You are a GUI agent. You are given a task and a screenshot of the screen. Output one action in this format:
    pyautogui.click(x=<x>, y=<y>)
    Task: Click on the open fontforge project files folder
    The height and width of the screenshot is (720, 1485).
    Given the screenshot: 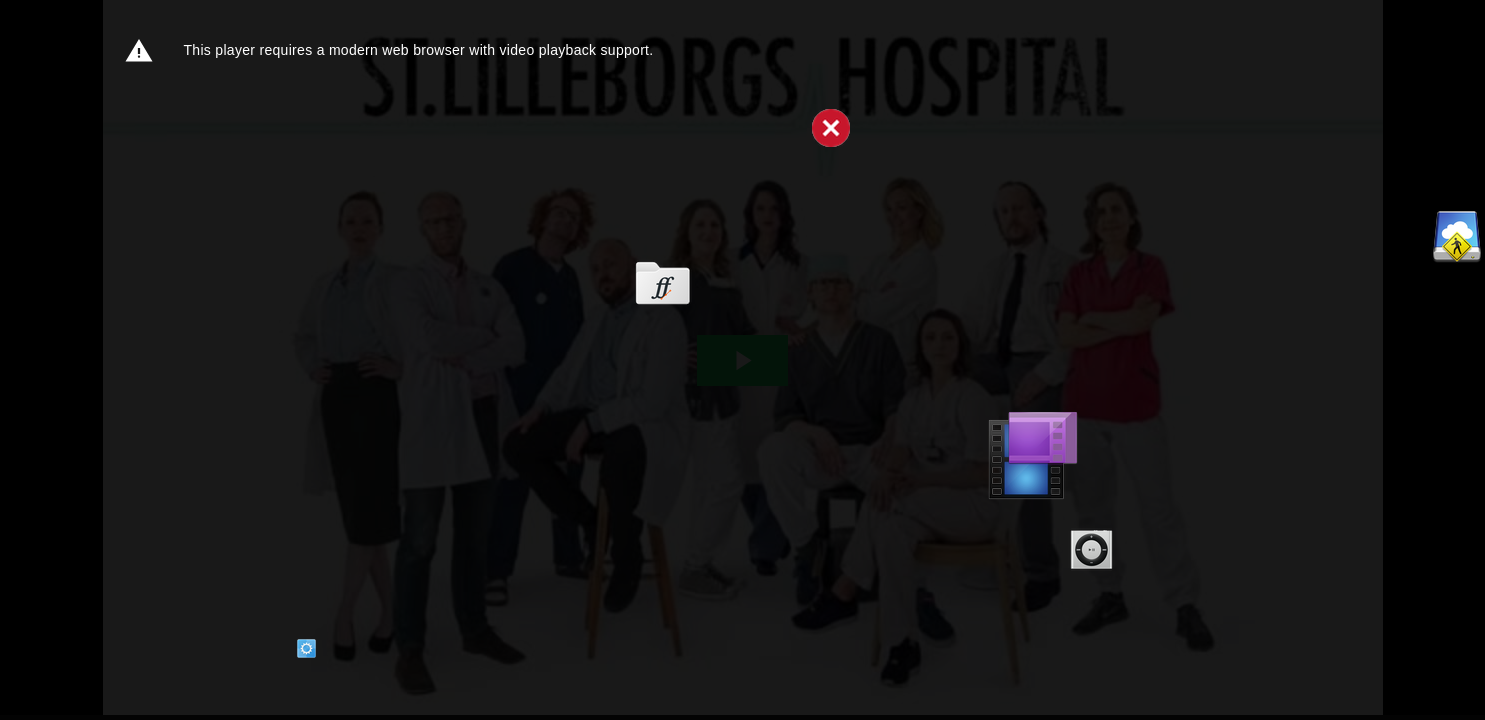 What is the action you would take?
    pyautogui.click(x=662, y=284)
    